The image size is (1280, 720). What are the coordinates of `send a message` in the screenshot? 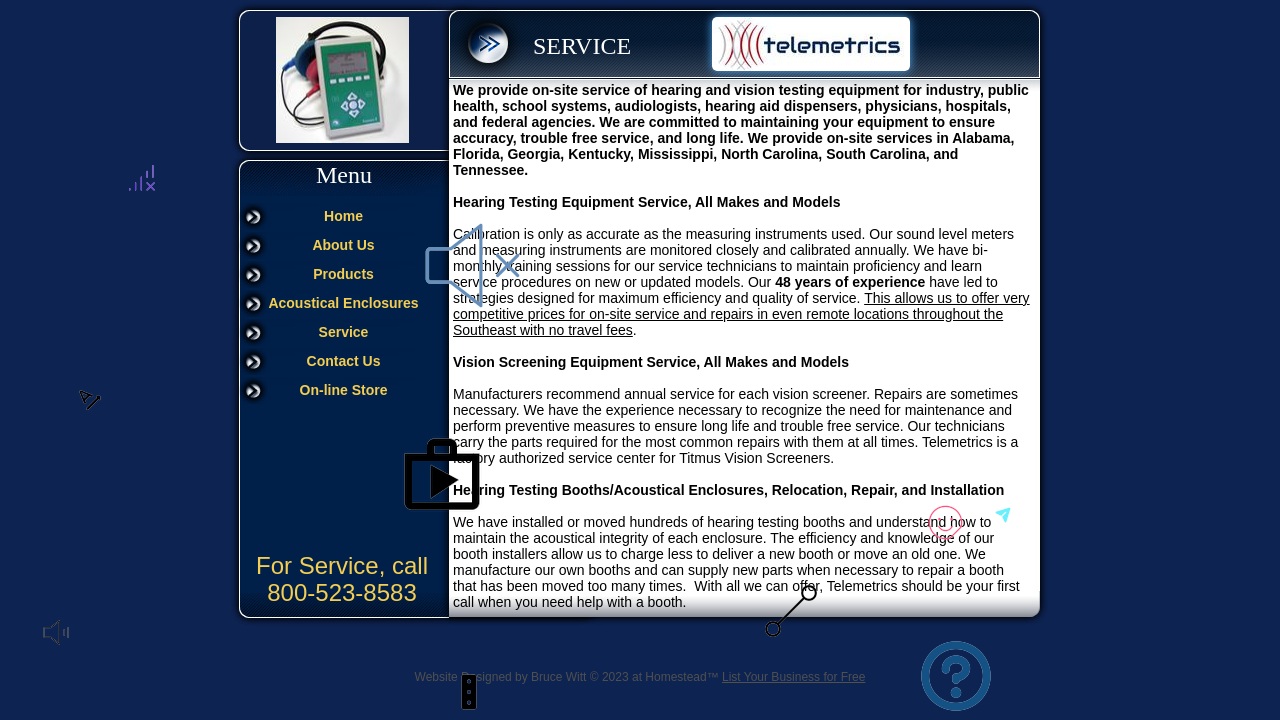 It's located at (1003, 514).